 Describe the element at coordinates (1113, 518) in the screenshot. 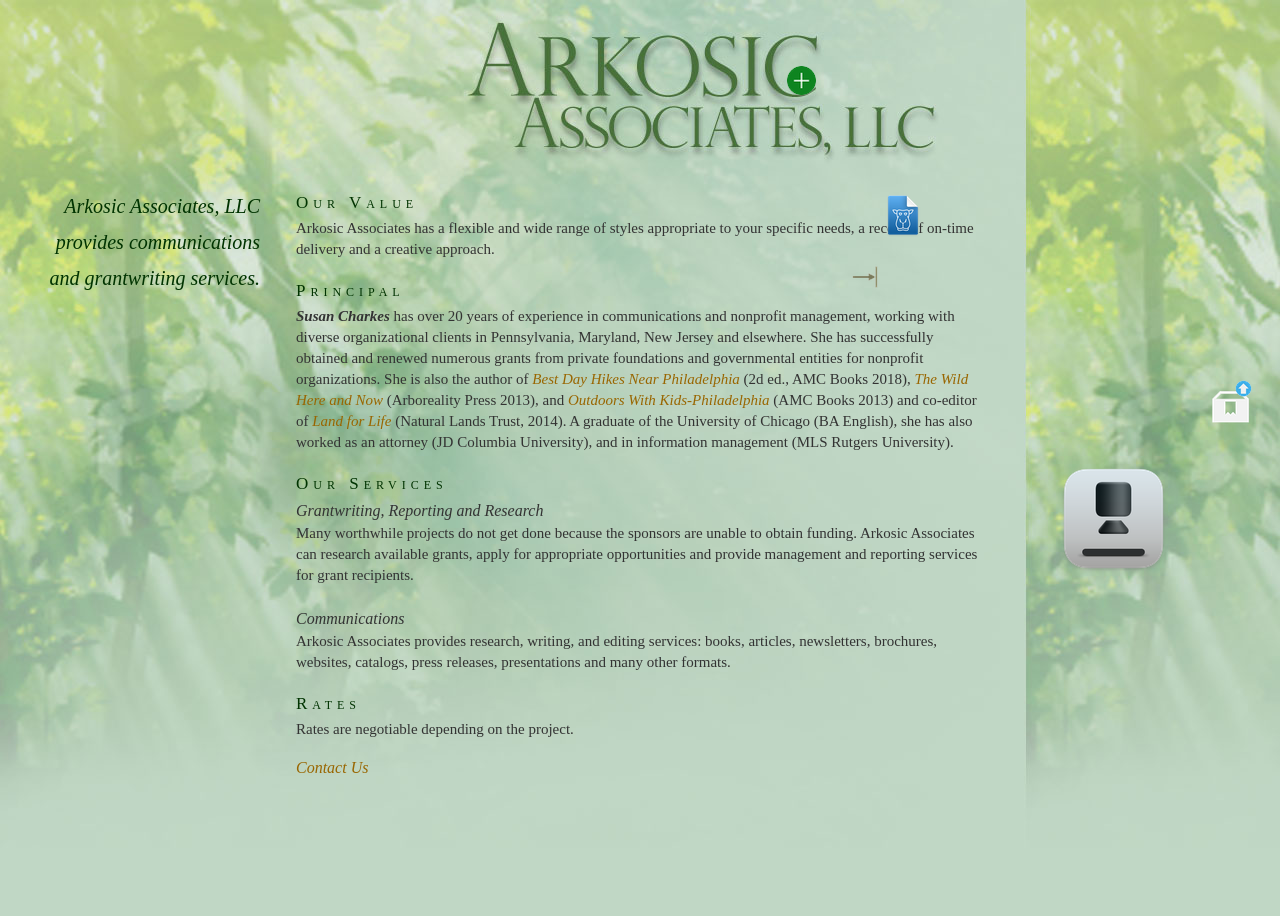

I see `view your desk area using the device camera` at that location.